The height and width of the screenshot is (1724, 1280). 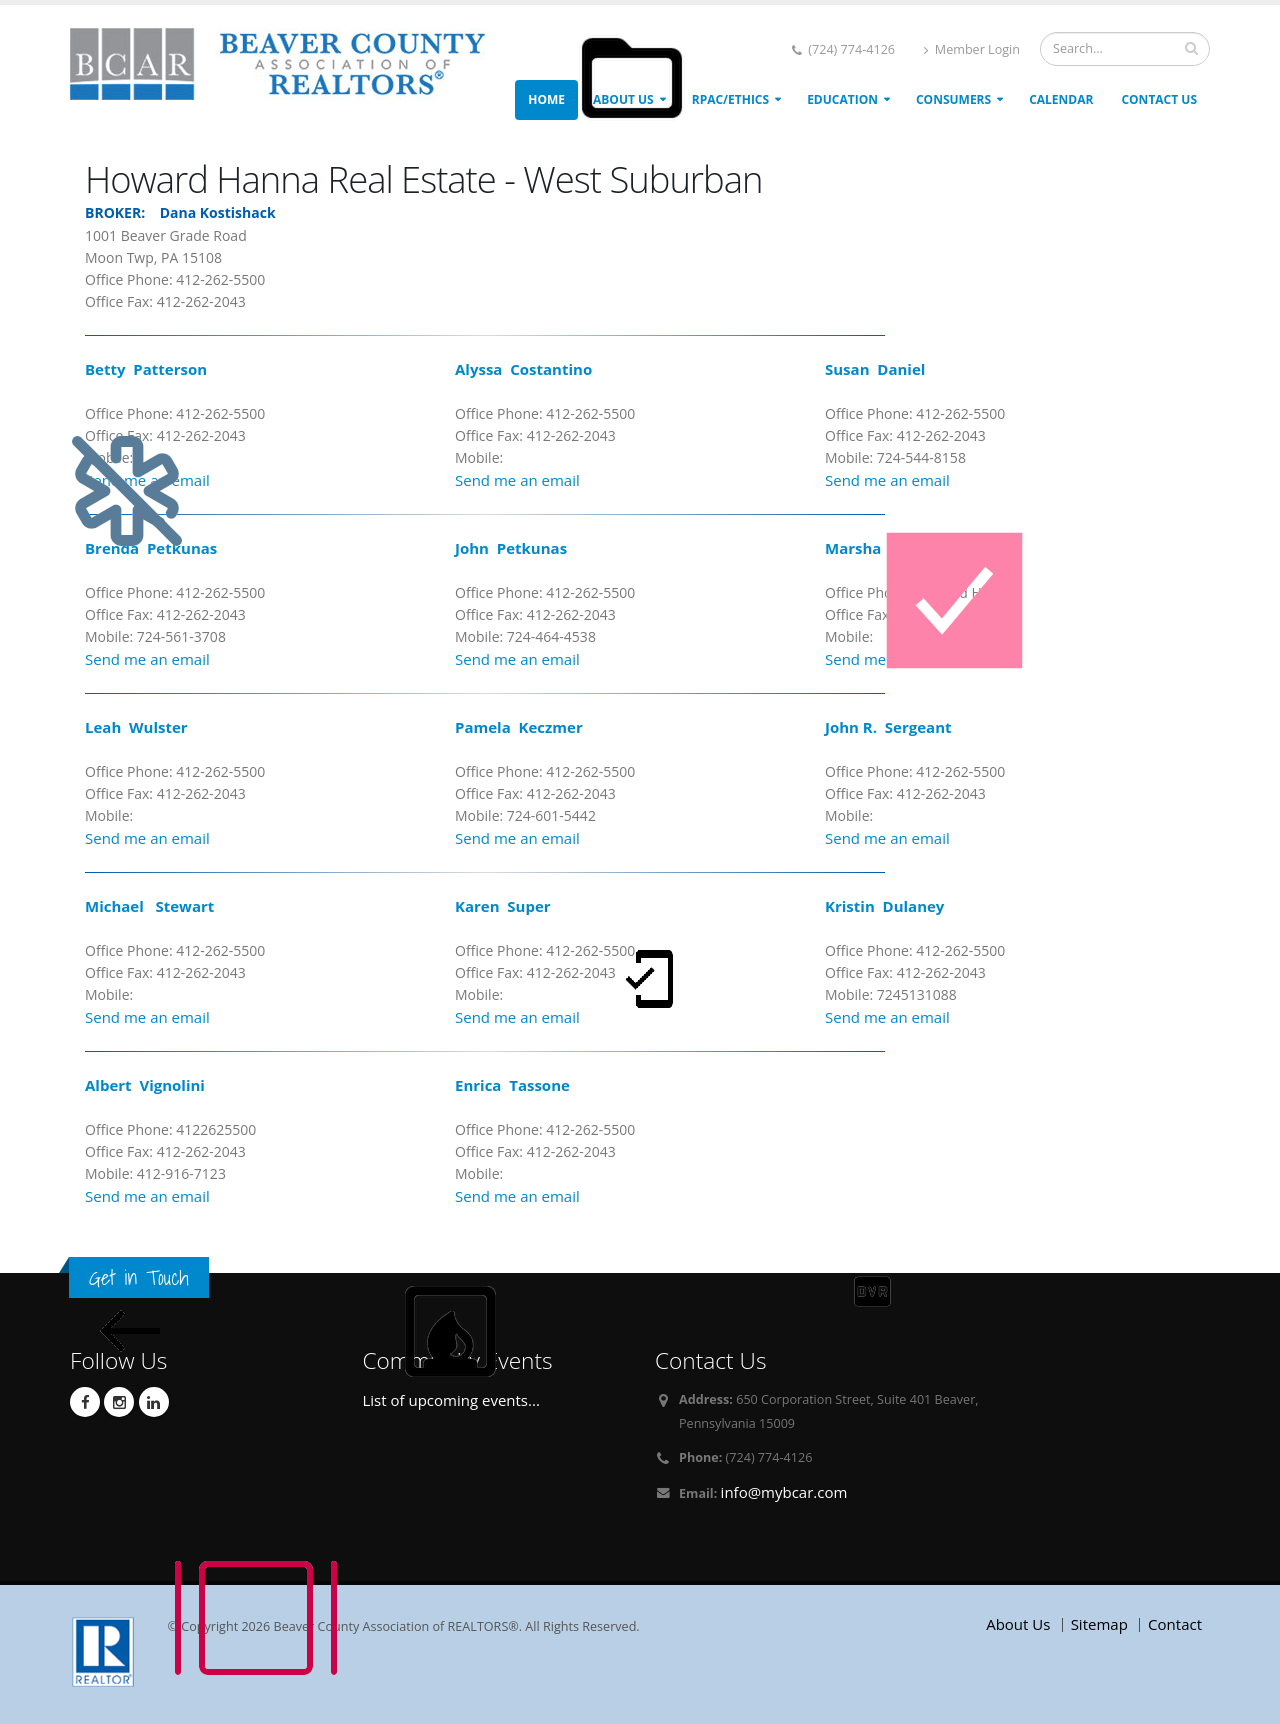 I want to click on navigate back or return to previous screen, so click(x=130, y=1331).